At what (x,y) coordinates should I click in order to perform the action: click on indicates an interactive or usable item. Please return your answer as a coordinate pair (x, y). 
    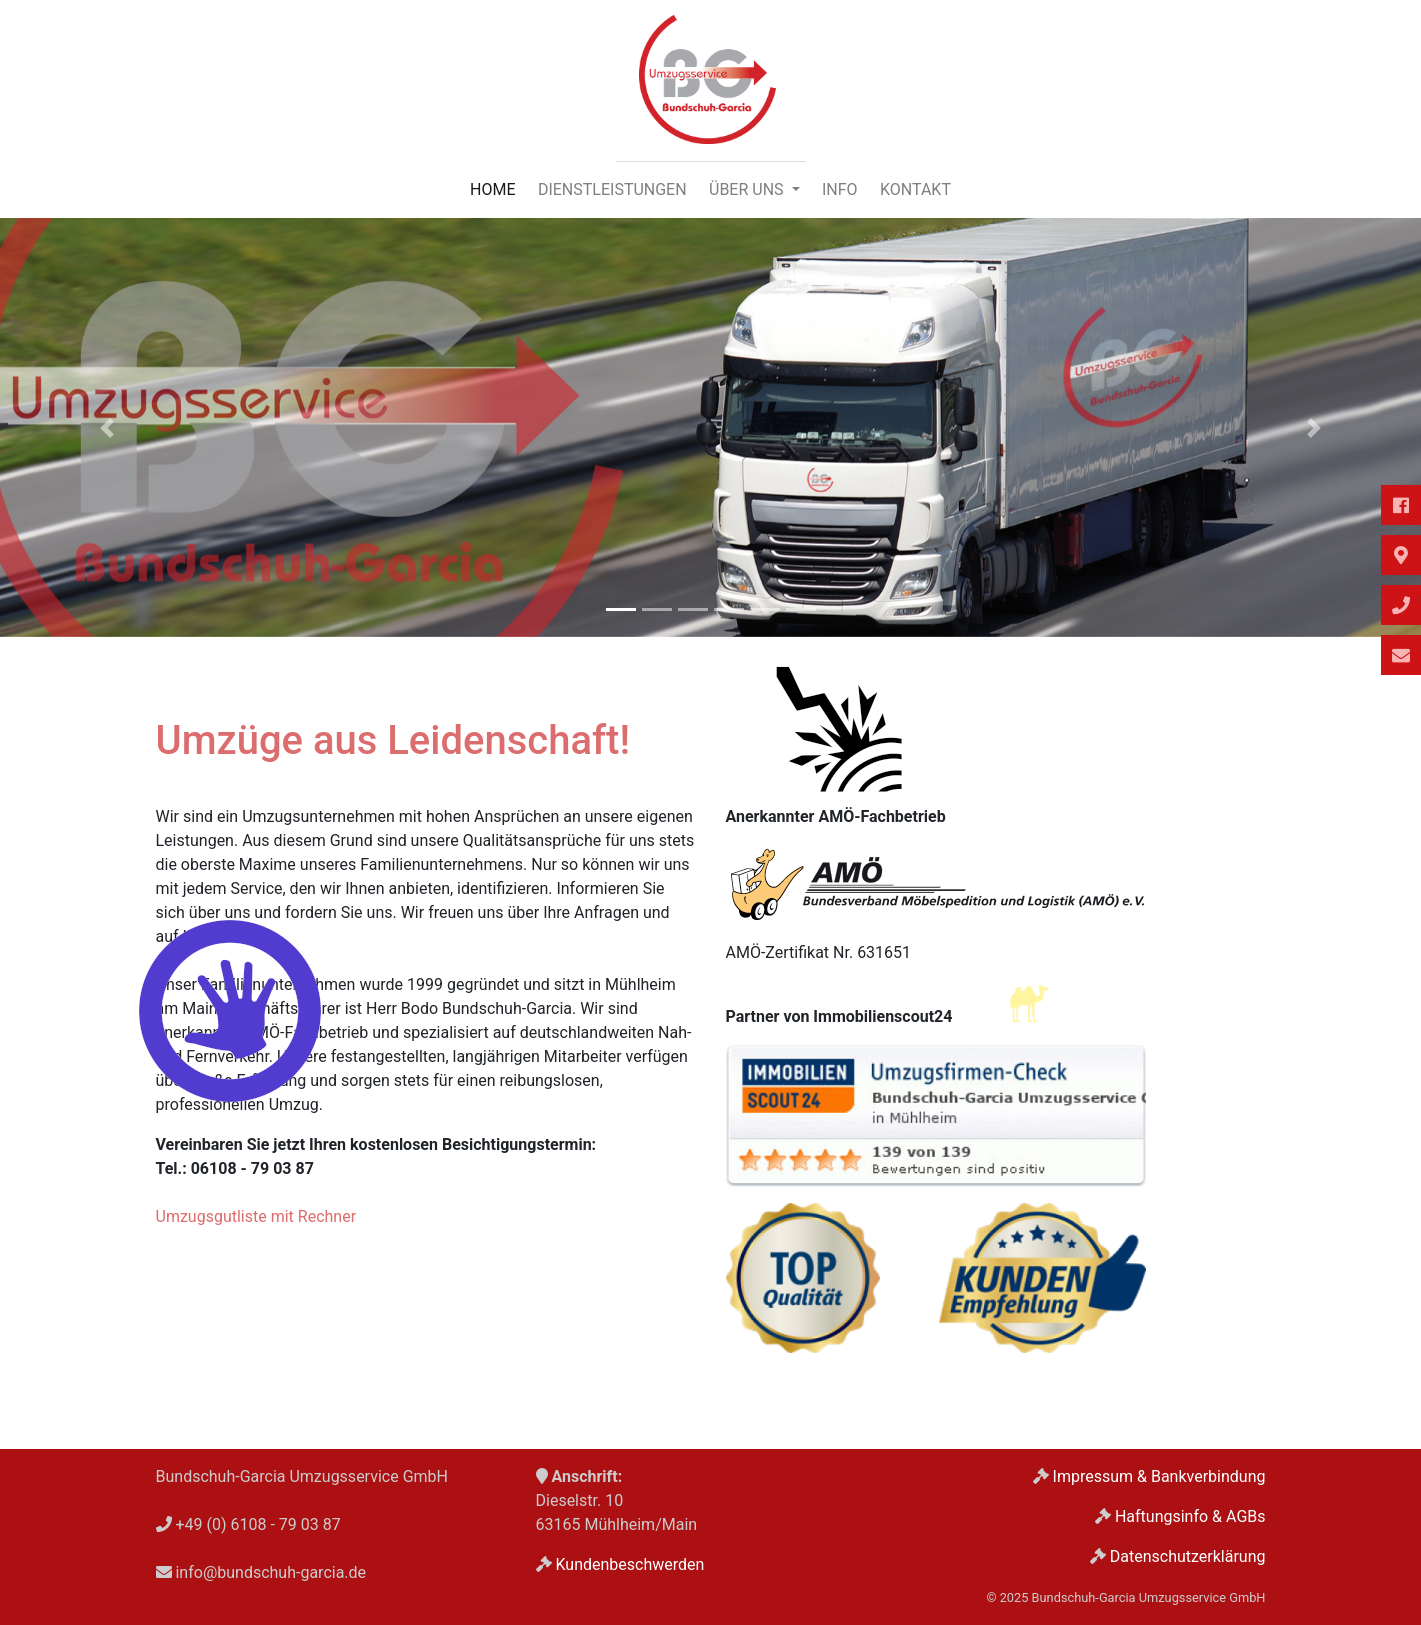
    Looking at the image, I should click on (230, 1011).